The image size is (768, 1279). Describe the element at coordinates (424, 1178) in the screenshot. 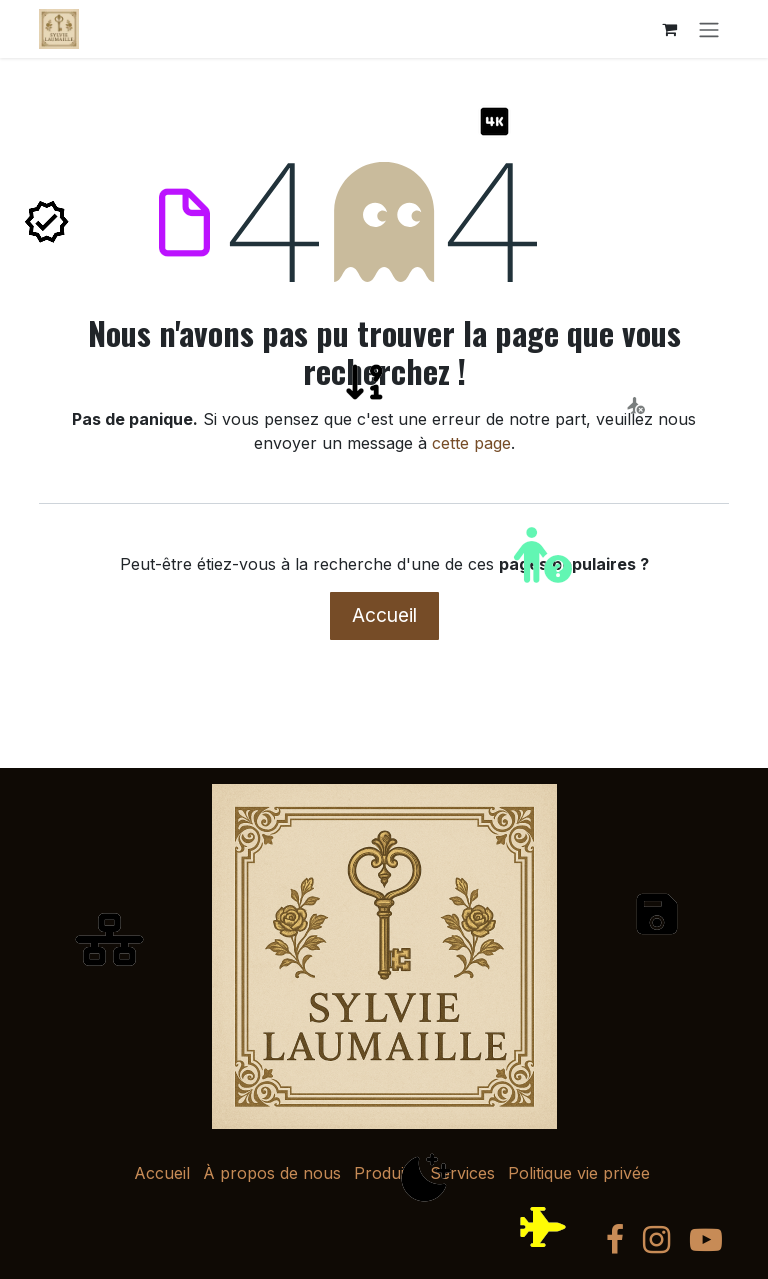

I see `toggle dark mode or night theme` at that location.